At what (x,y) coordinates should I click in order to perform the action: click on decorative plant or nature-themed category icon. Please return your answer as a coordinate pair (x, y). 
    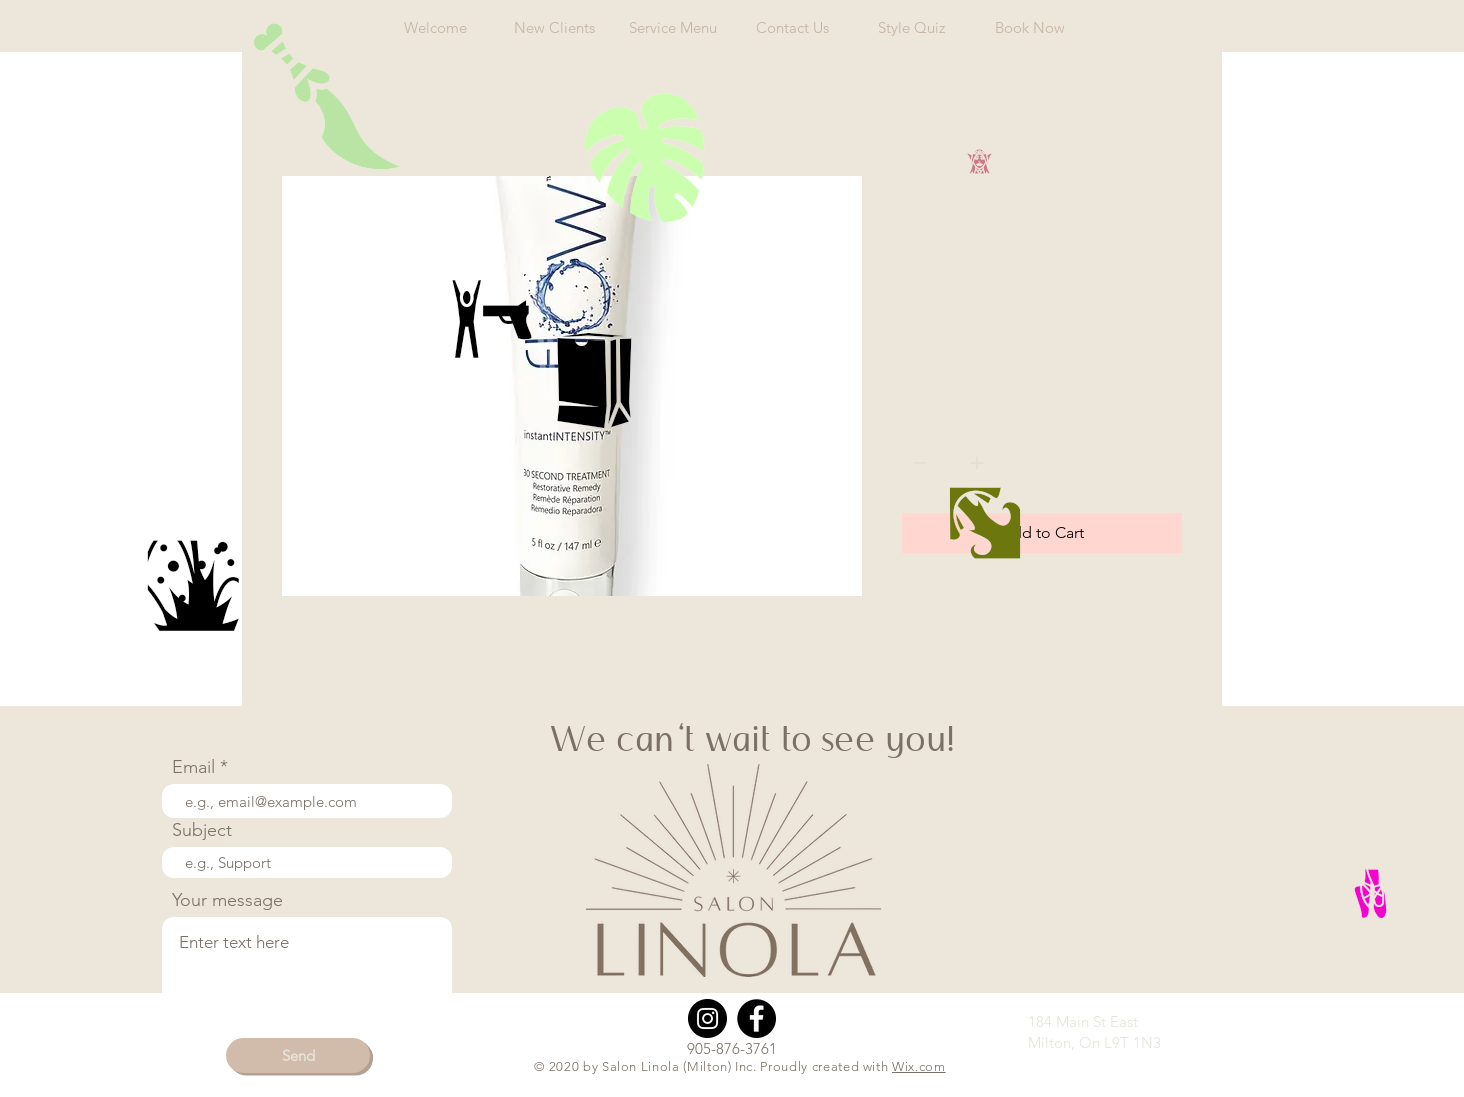
    Looking at the image, I should click on (645, 158).